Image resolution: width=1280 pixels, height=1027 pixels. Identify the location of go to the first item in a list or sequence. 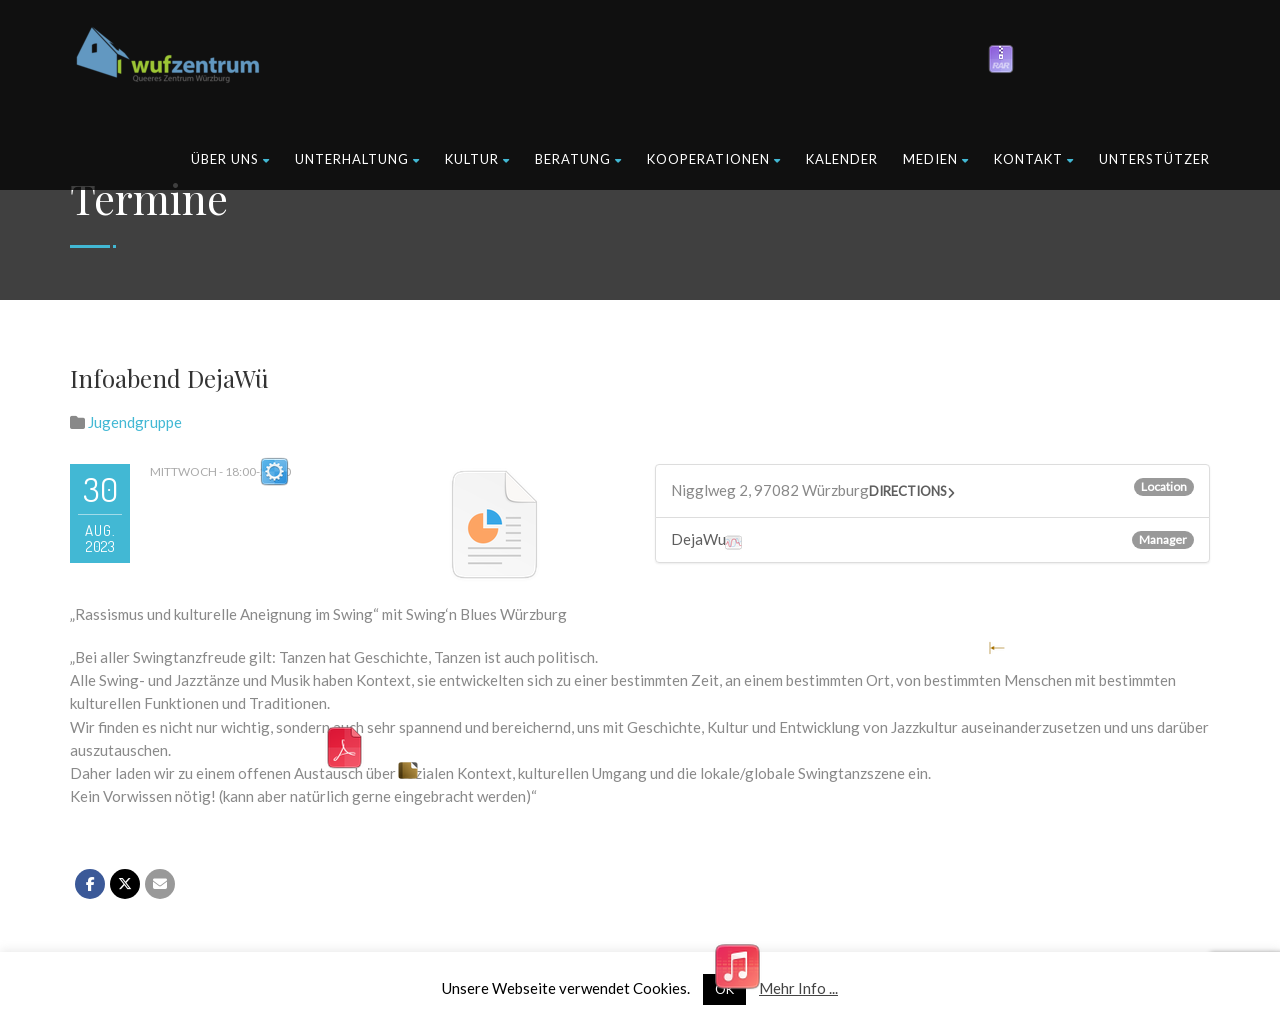
(997, 648).